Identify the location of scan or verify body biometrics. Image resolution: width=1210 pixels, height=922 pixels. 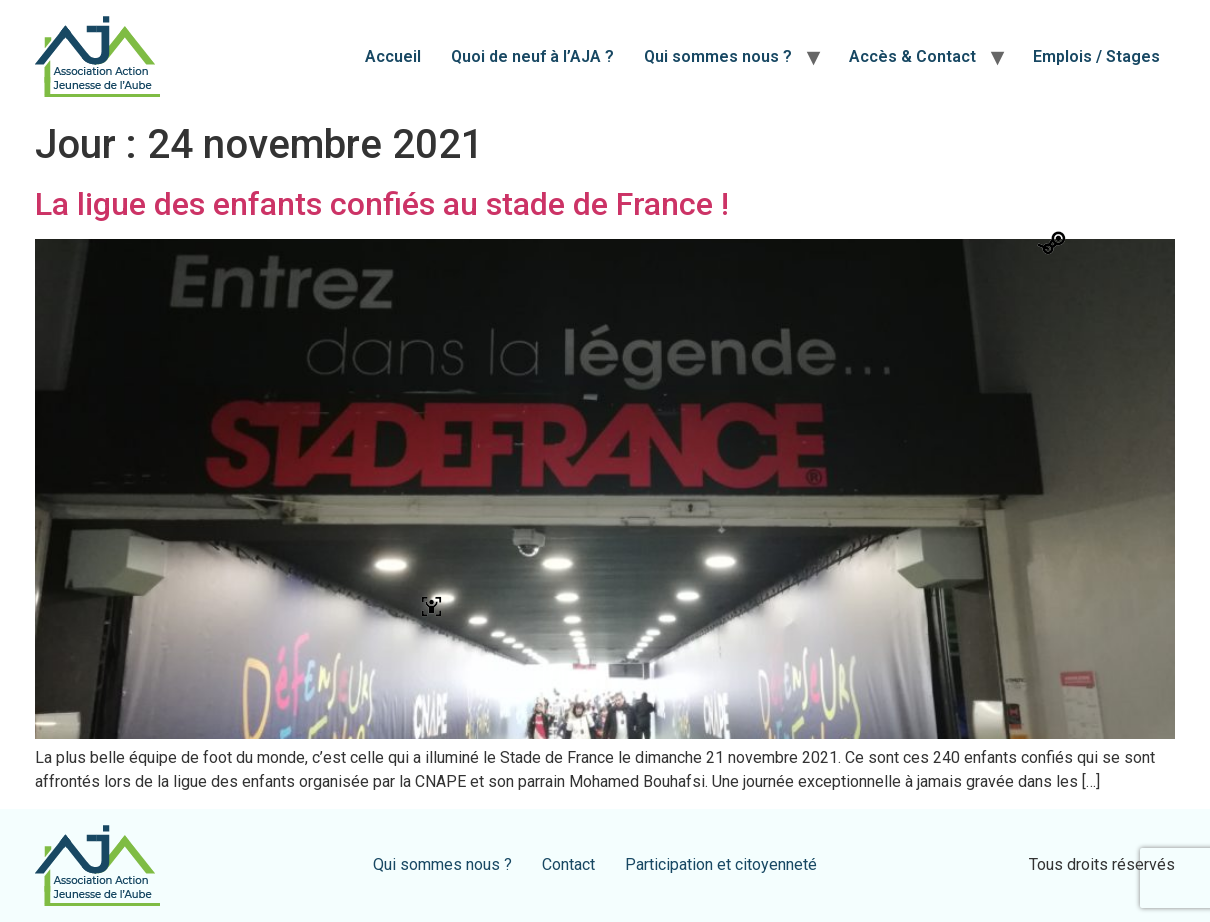
(431, 606).